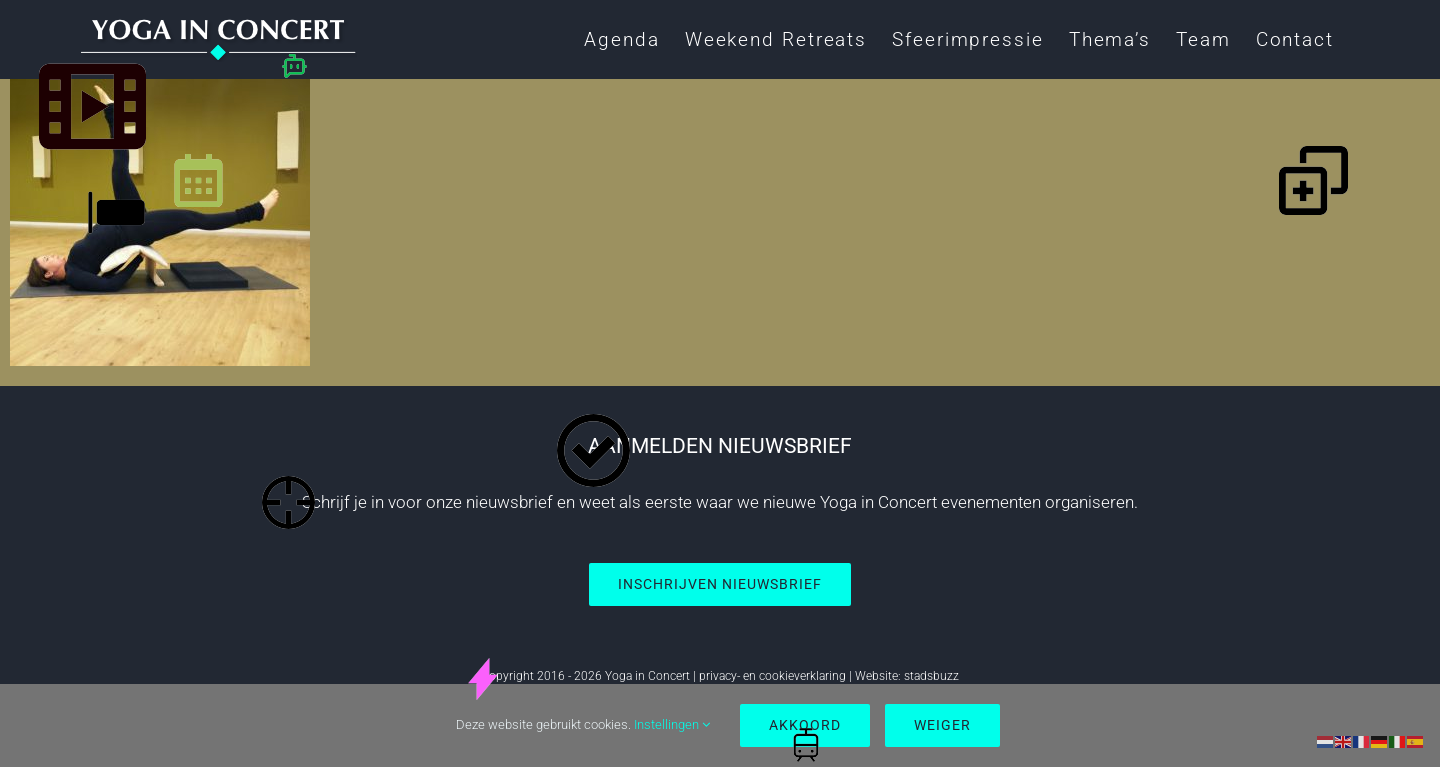  What do you see at coordinates (806, 745) in the screenshot?
I see `access public transit or tram routes` at bounding box center [806, 745].